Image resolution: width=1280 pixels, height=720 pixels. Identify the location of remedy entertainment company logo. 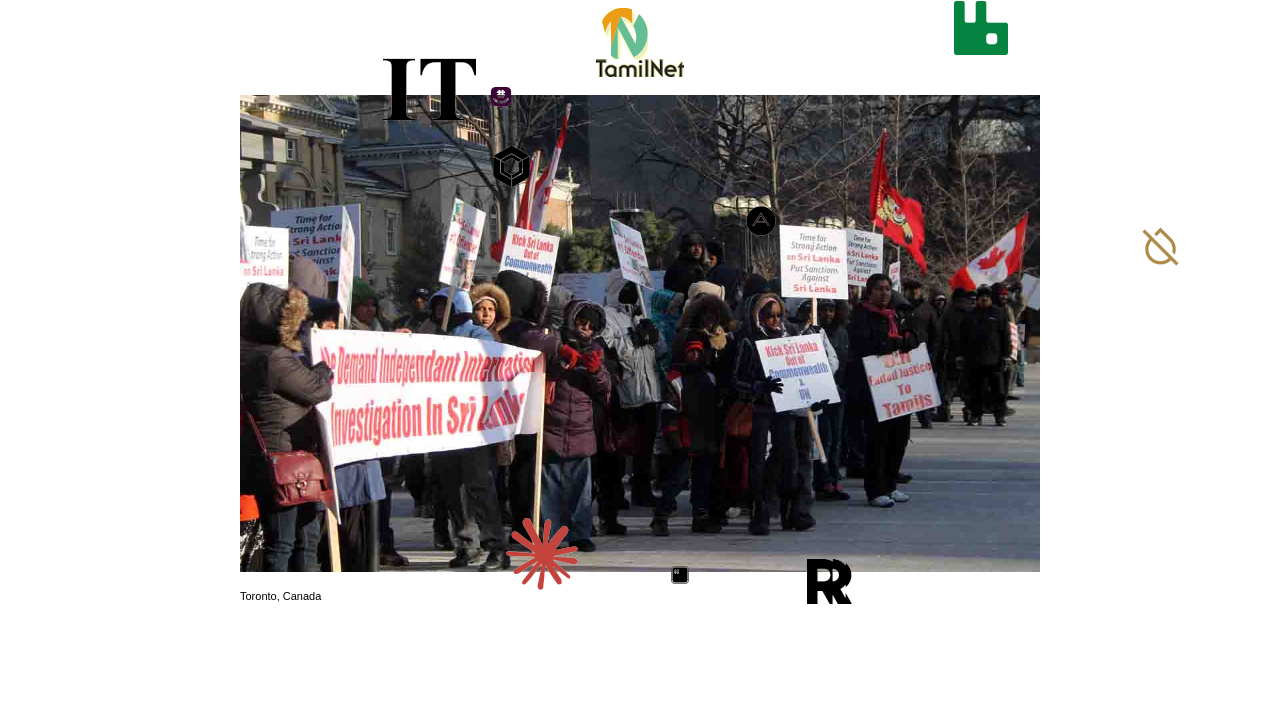
(829, 581).